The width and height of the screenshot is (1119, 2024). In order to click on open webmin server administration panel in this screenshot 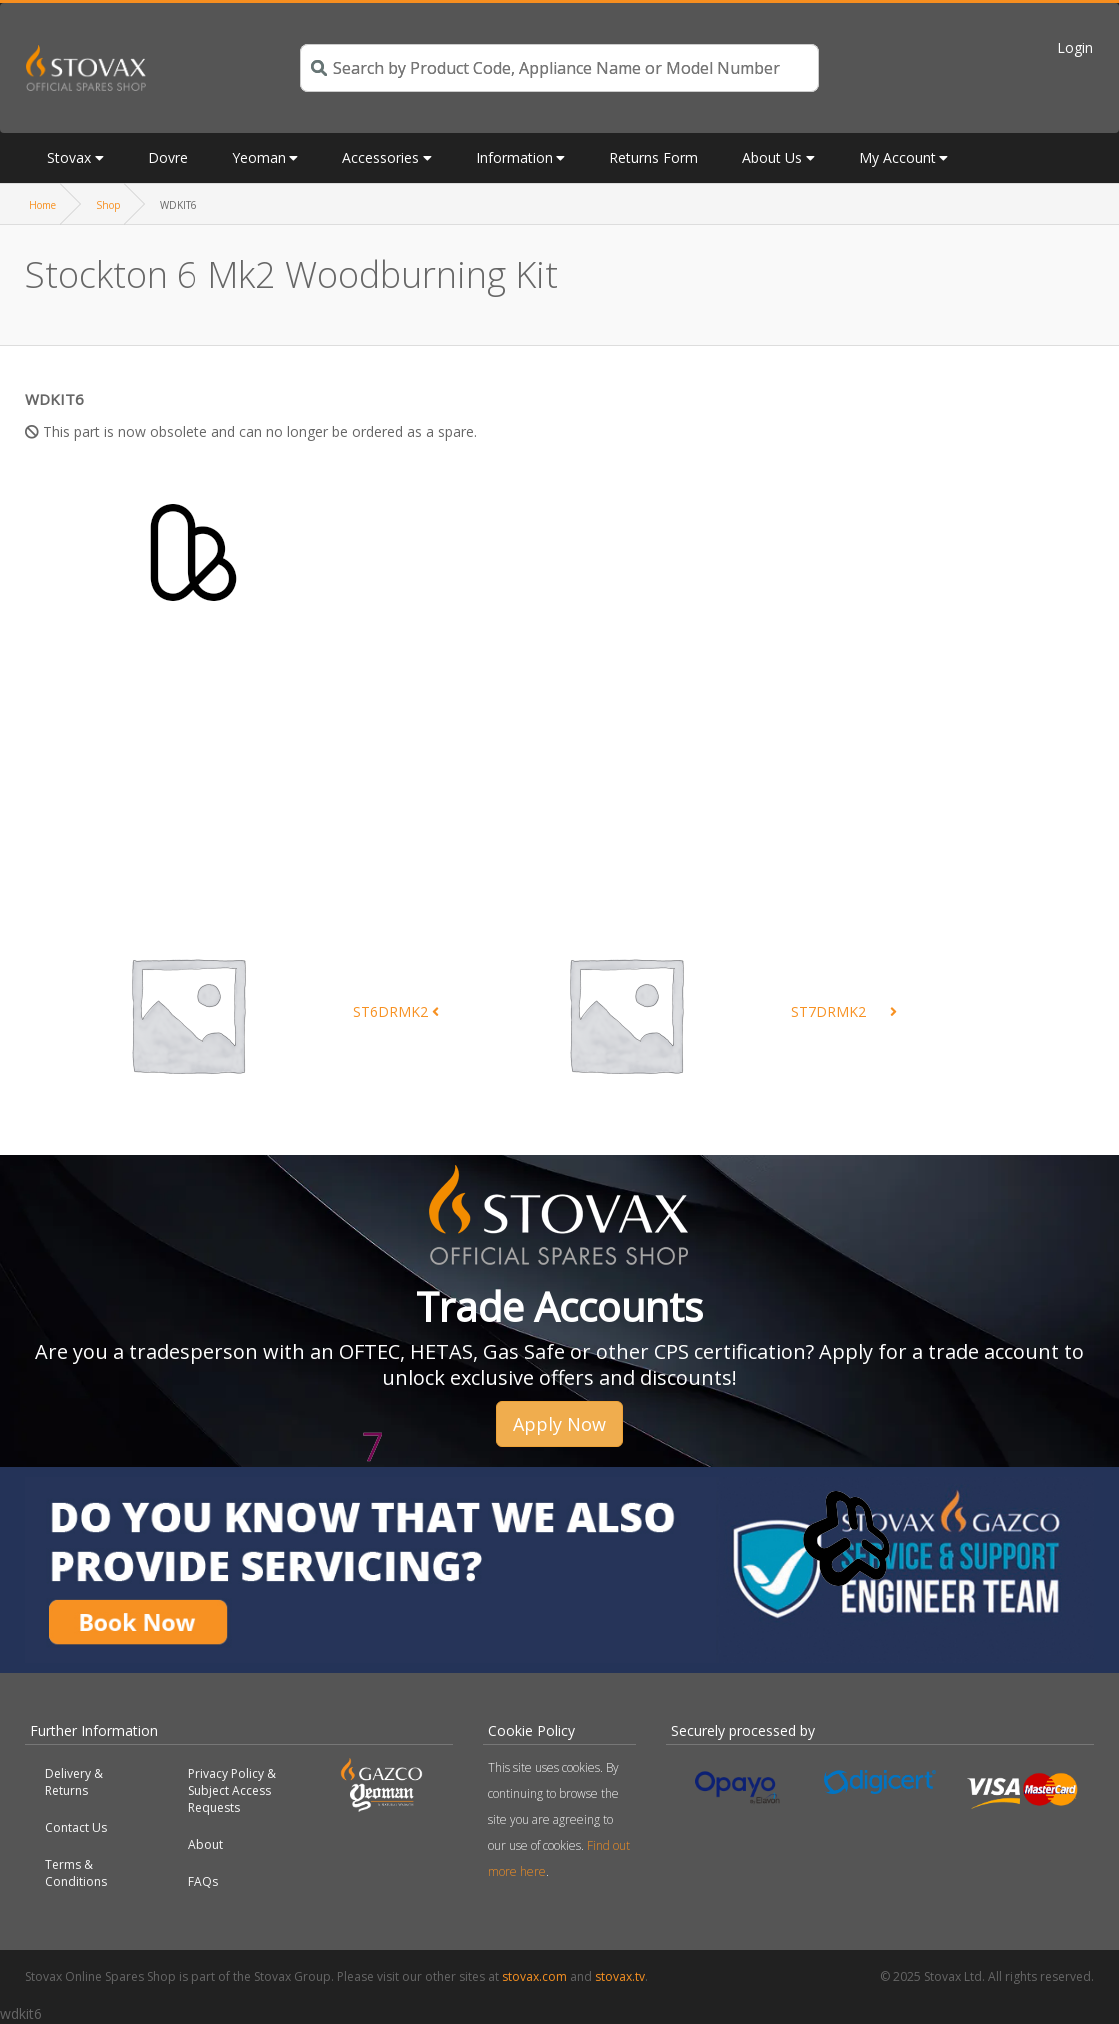, I will do `click(846, 1538)`.